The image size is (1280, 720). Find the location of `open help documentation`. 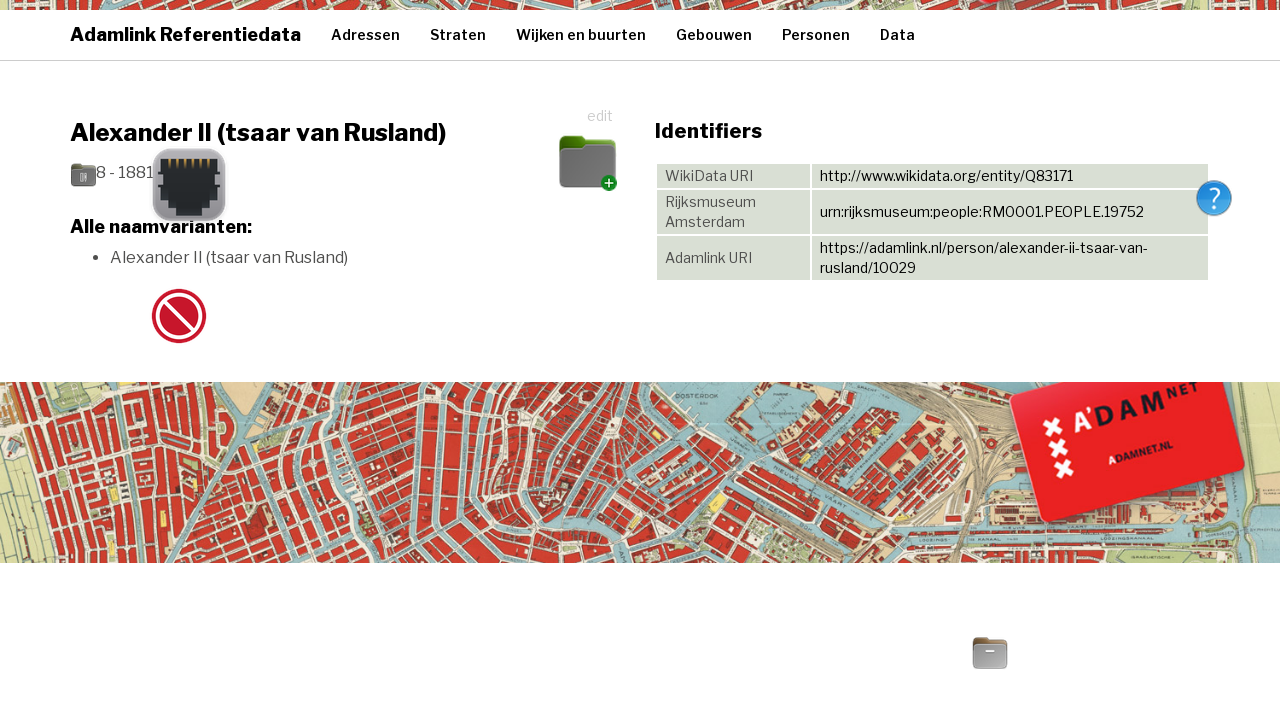

open help documentation is located at coordinates (1214, 198).